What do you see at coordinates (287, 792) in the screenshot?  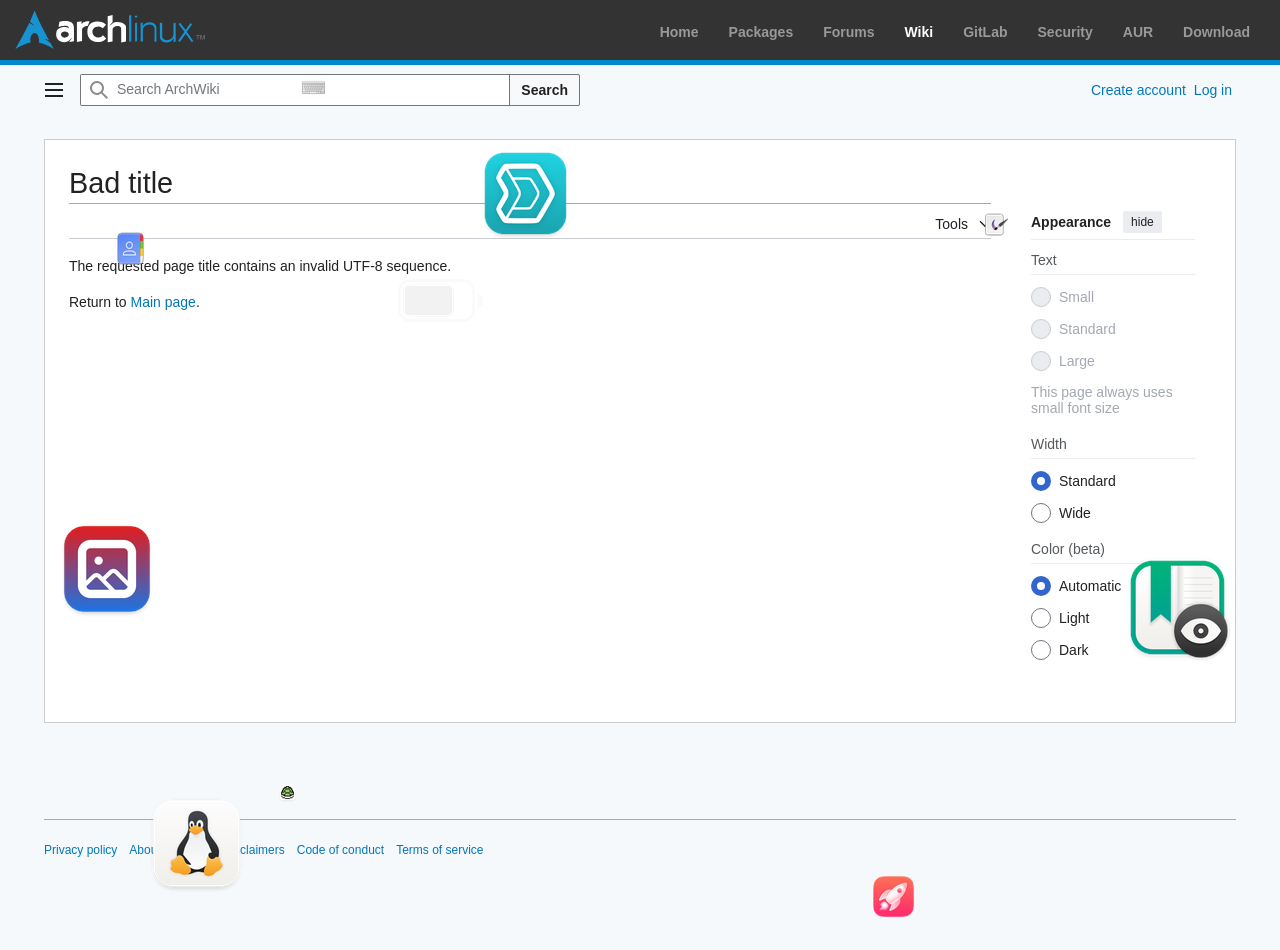 I see `open turtl secure note-taking app` at bounding box center [287, 792].